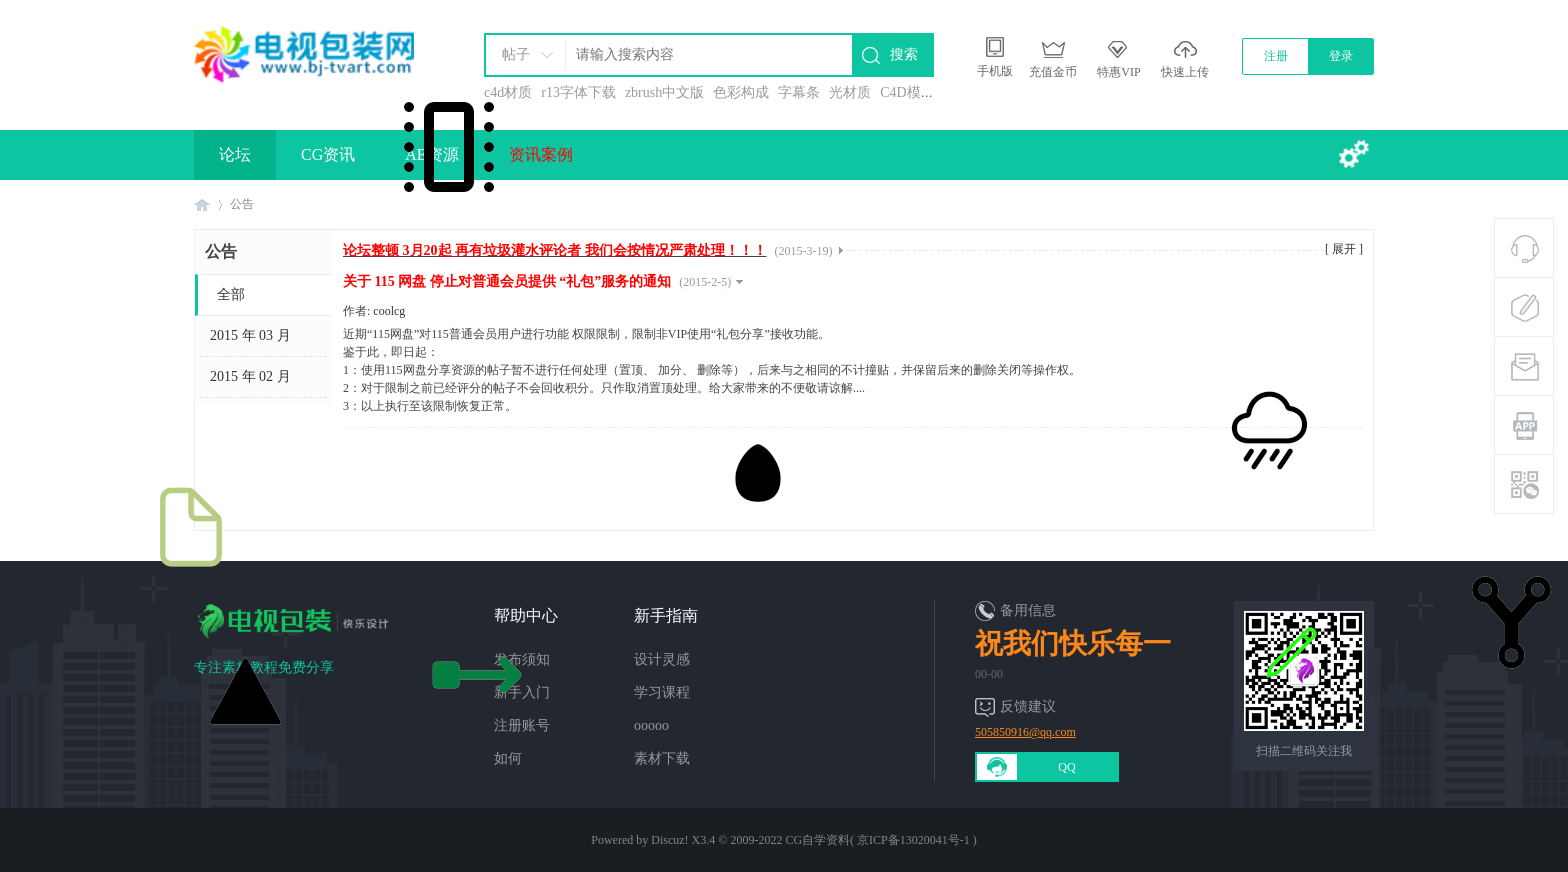 The image size is (1568, 872). I want to click on view container or box element, so click(449, 147).